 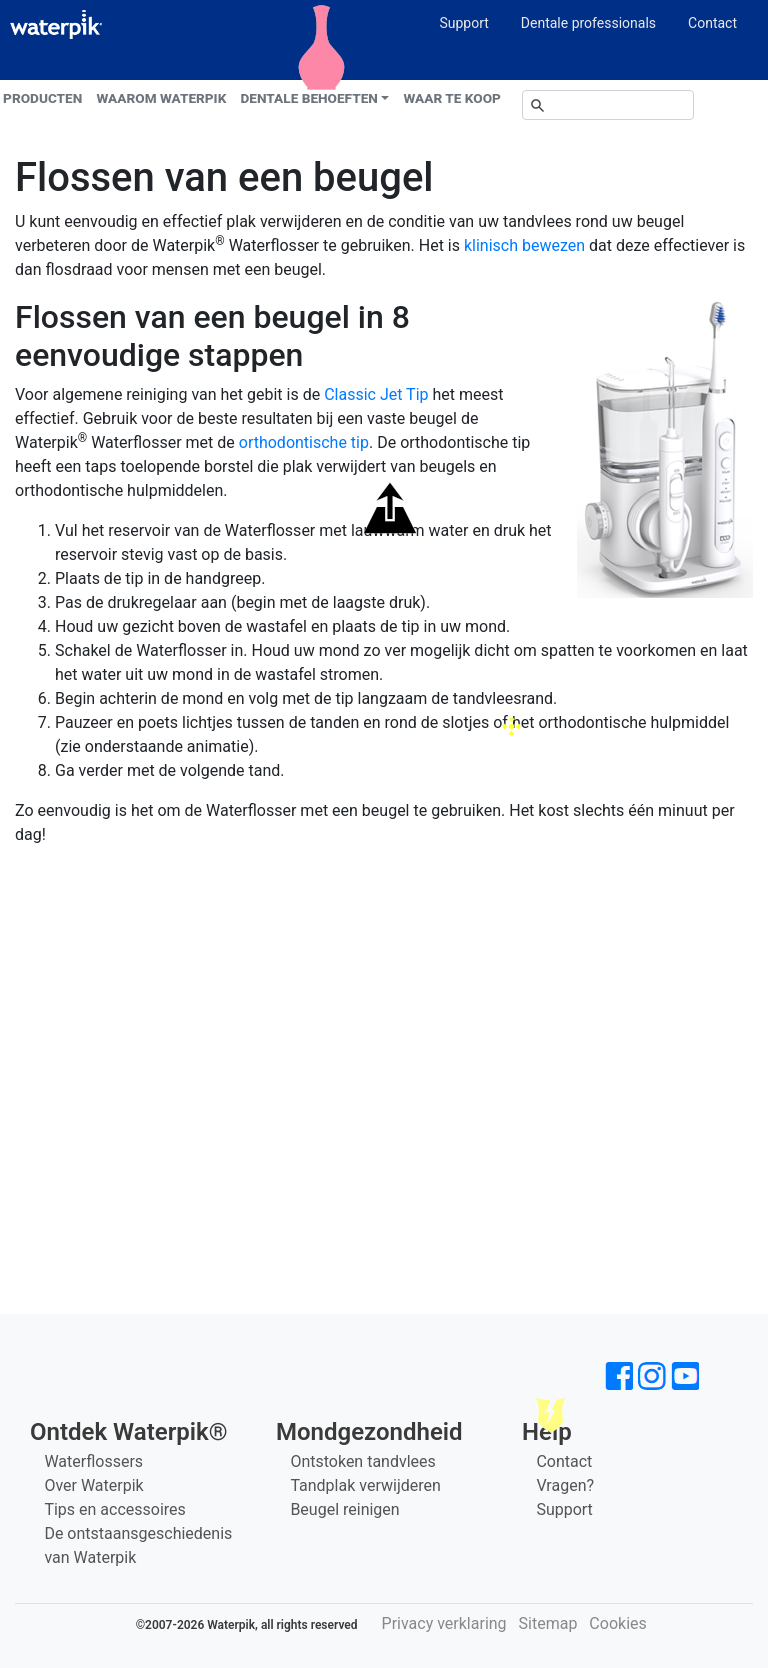 What do you see at coordinates (511, 726) in the screenshot?
I see `indicates luck or bonus reward in gameplay` at bounding box center [511, 726].